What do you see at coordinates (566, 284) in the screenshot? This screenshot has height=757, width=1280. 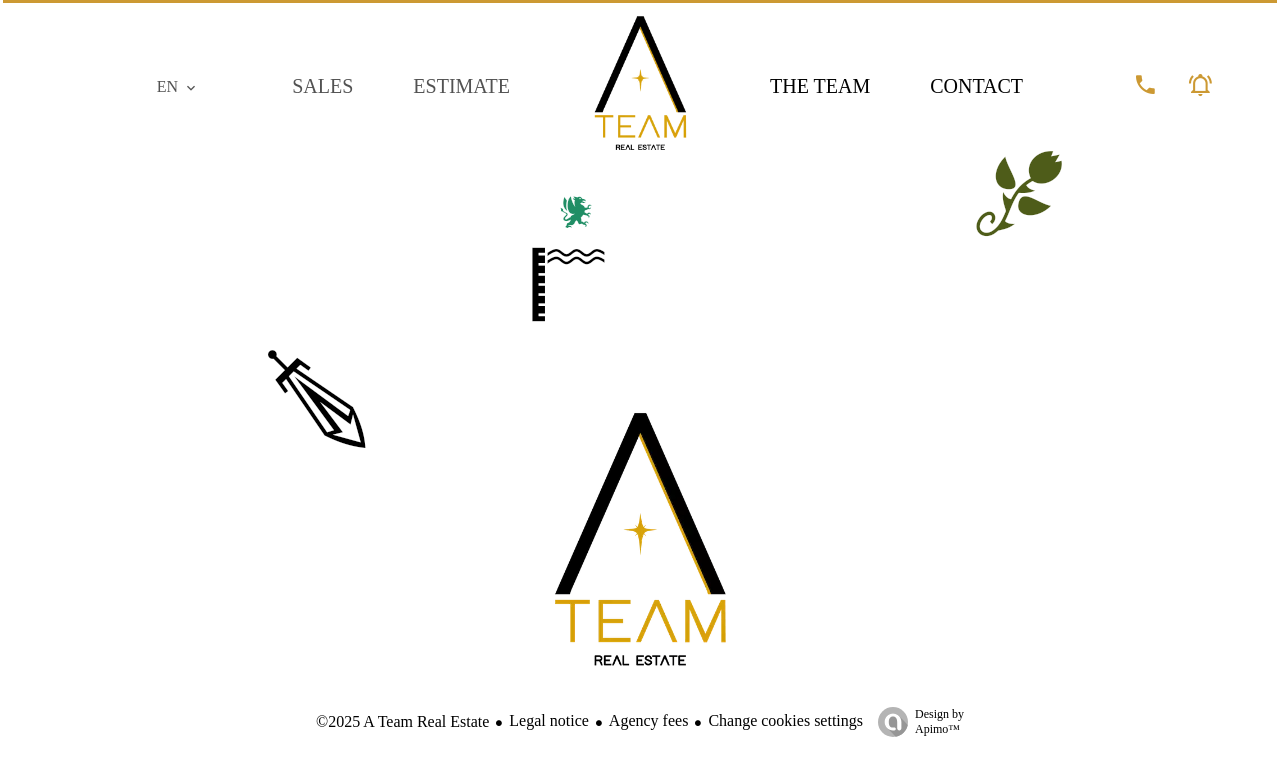 I see `indicates high tide water level` at bounding box center [566, 284].